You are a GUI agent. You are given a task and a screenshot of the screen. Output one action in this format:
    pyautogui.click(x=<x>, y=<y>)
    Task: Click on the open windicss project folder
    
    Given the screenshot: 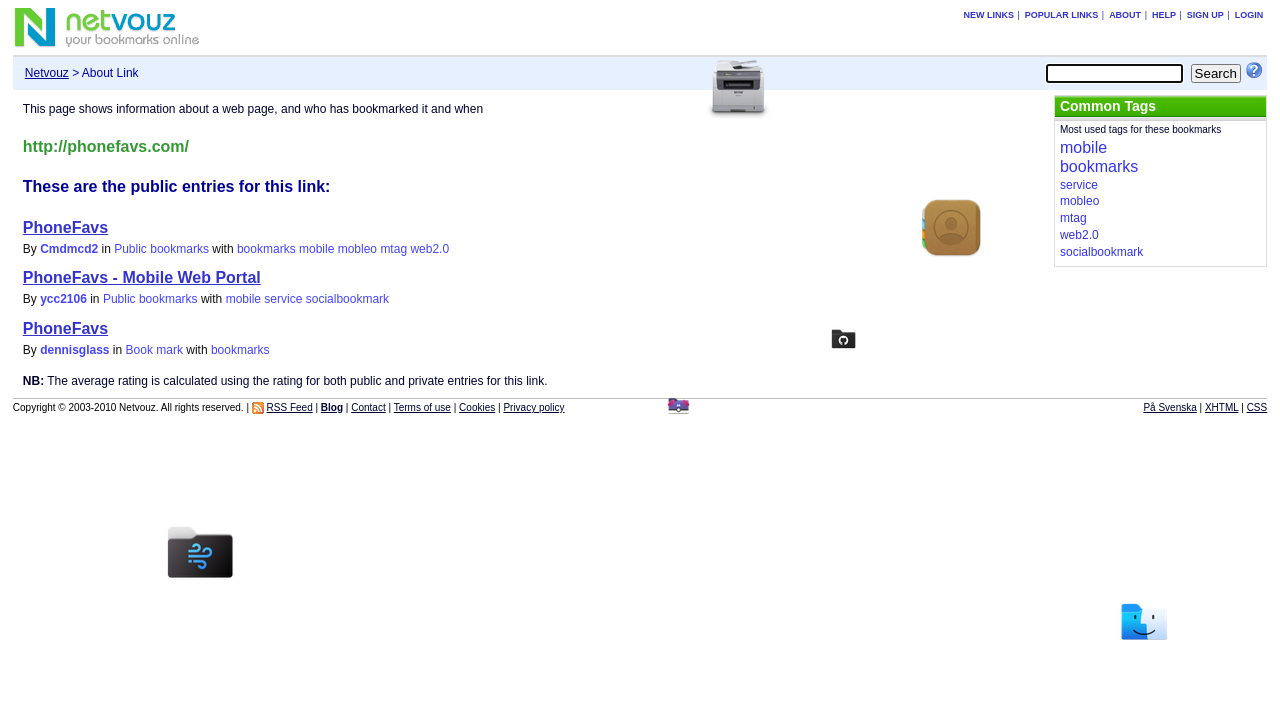 What is the action you would take?
    pyautogui.click(x=200, y=554)
    